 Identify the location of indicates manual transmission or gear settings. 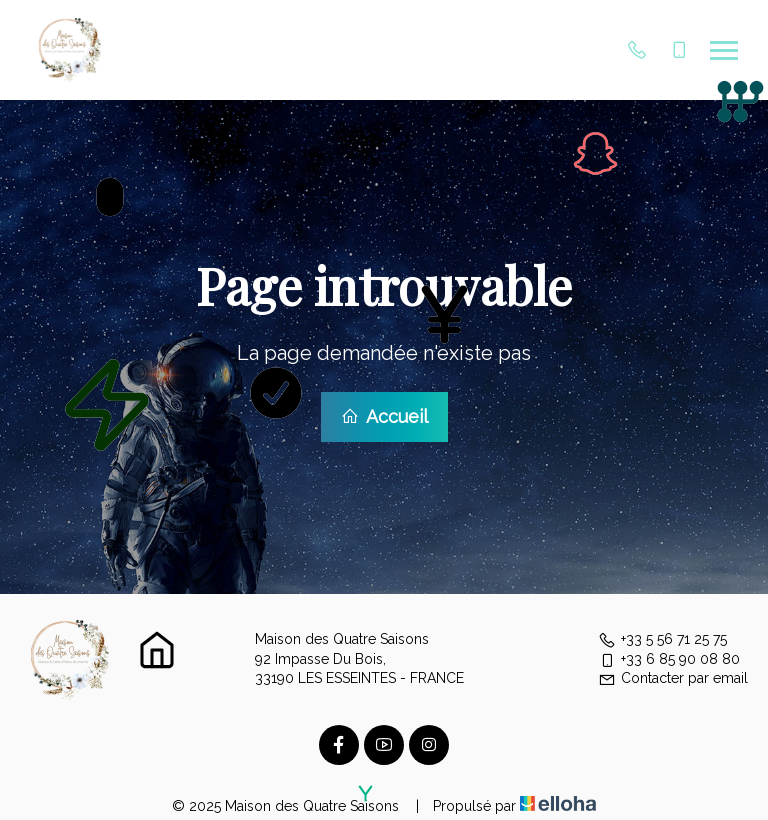
(740, 101).